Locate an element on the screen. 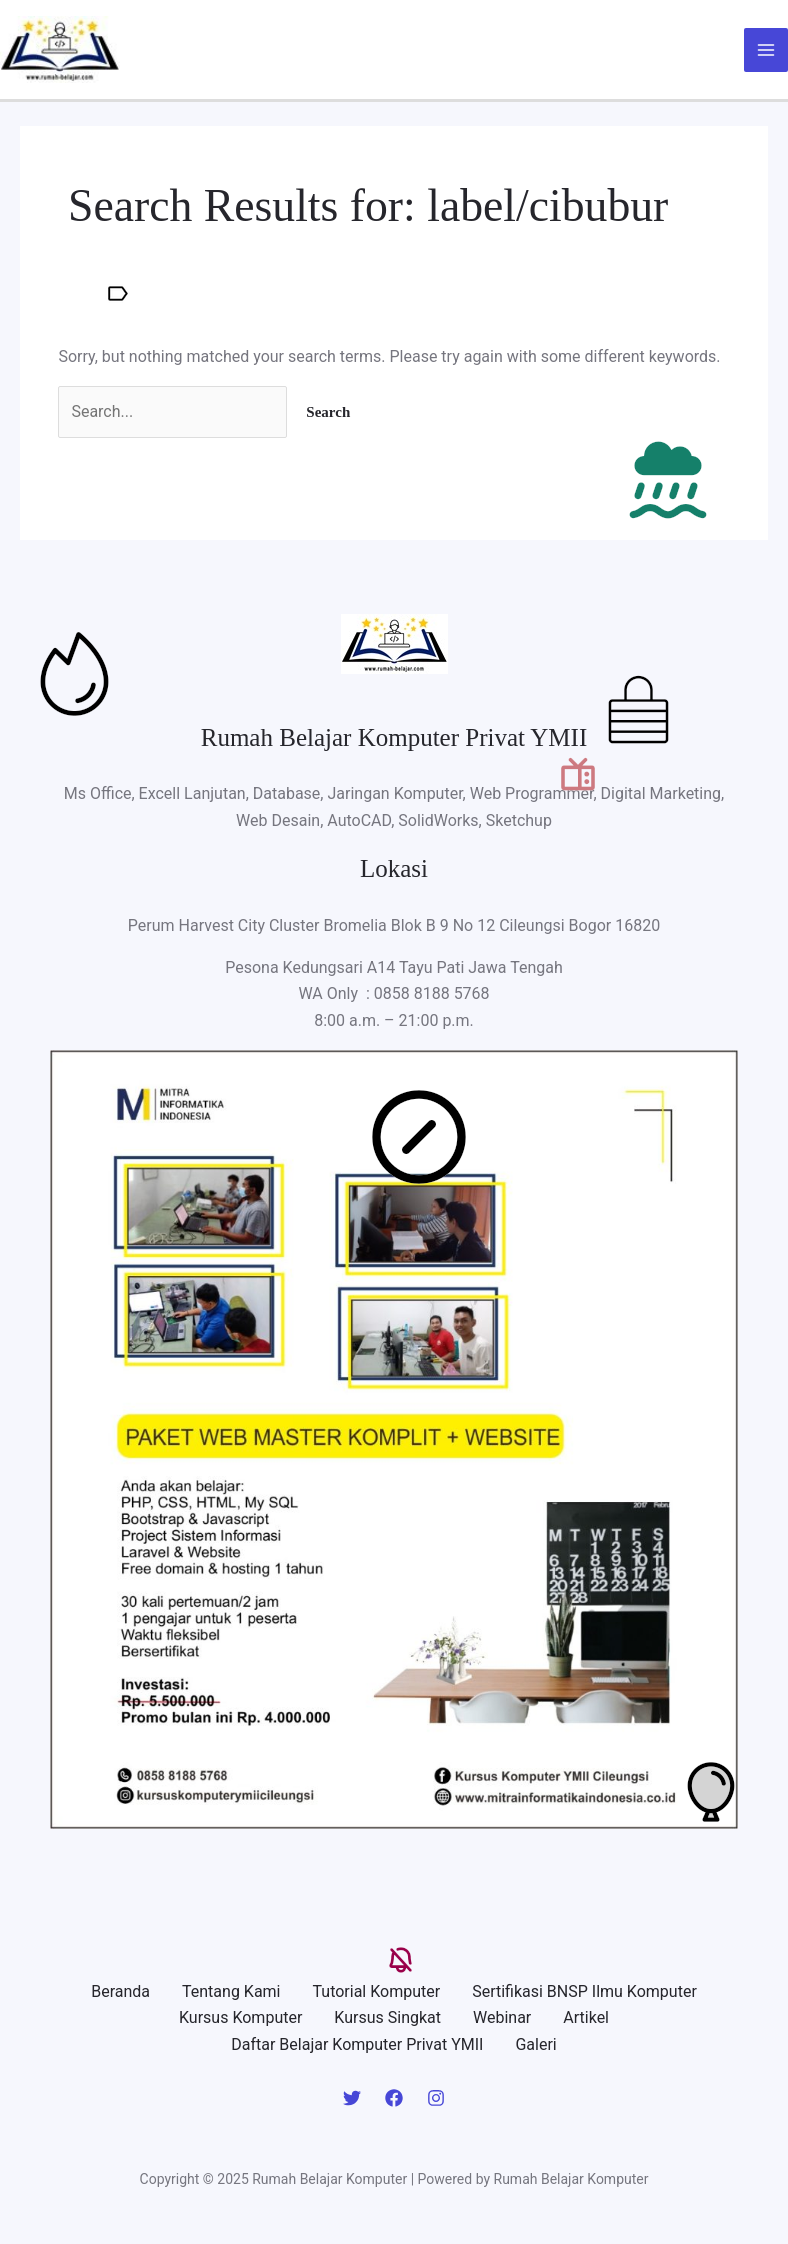 This screenshot has height=2244, width=788. celebration or party event indicator is located at coordinates (711, 1792).